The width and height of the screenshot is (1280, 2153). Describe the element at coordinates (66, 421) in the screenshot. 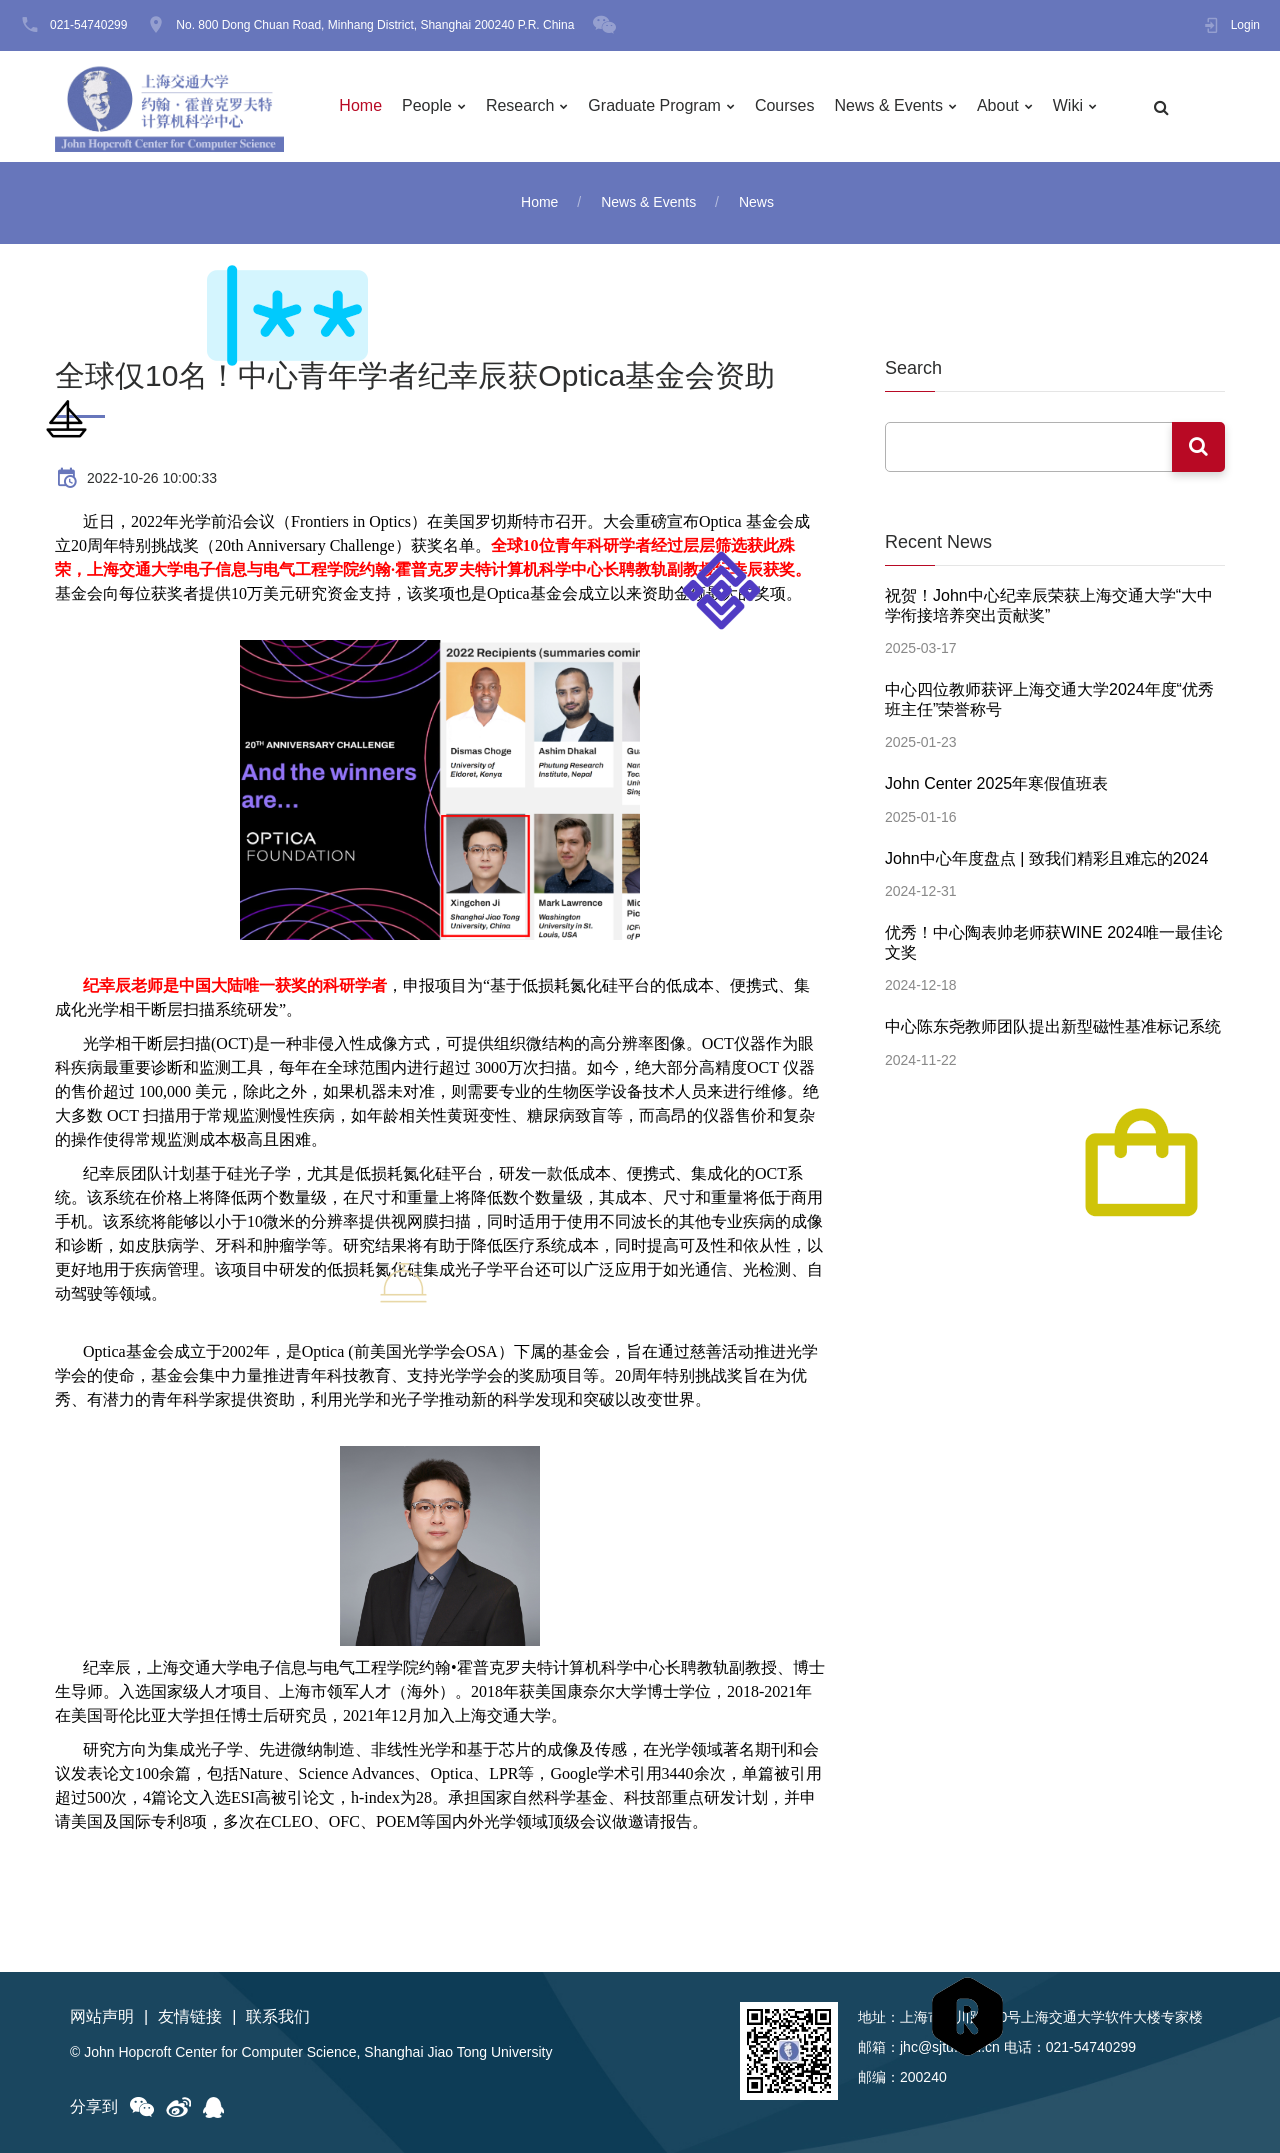

I see `access sailing or boating activities` at that location.